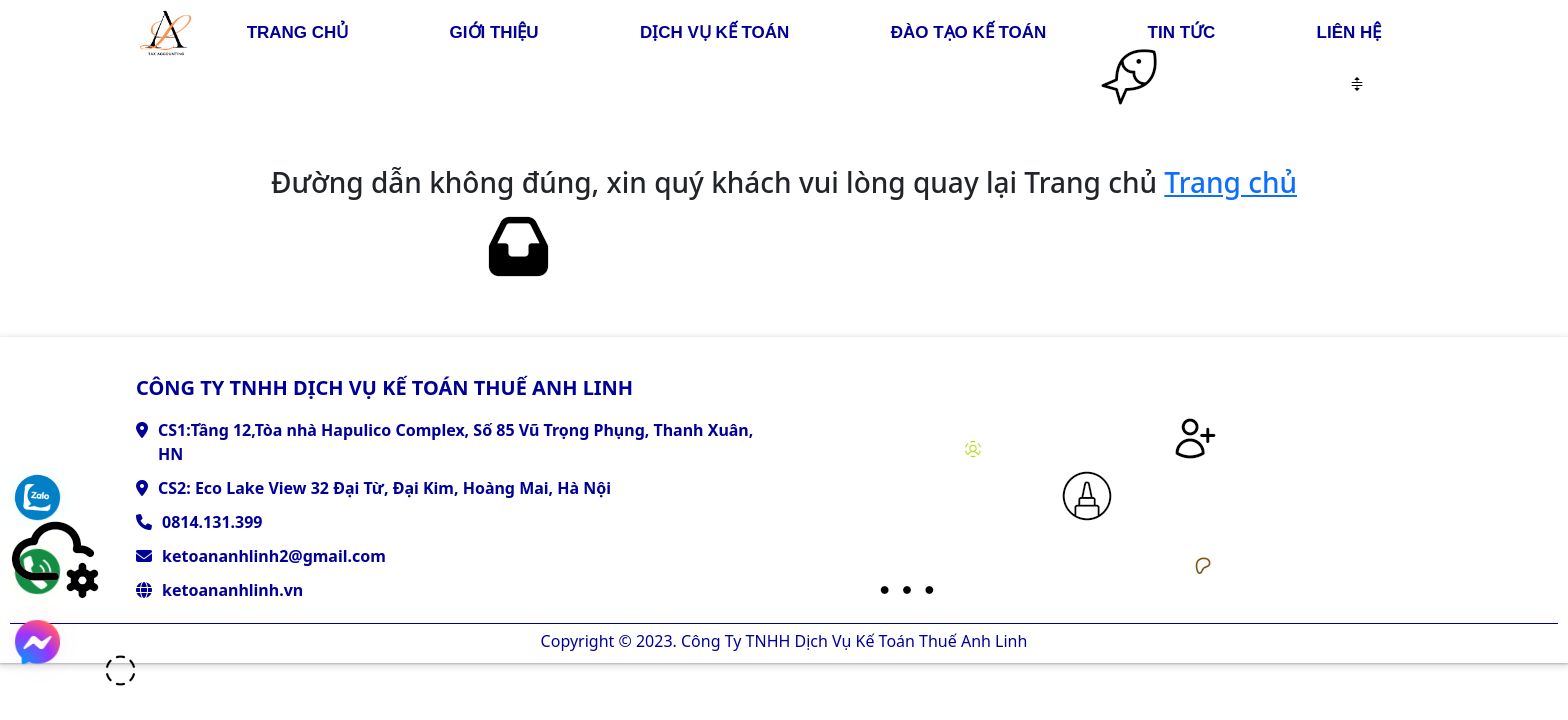 Image resolution: width=1568 pixels, height=720 pixels. What do you see at coordinates (1195, 438) in the screenshot?
I see `add a new contact or friend` at bounding box center [1195, 438].